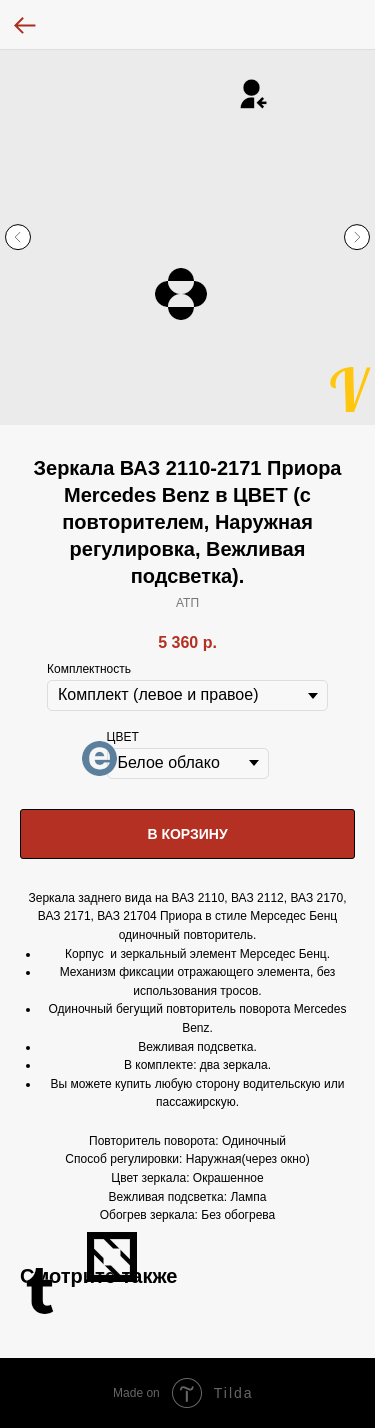 The width and height of the screenshot is (375, 1428). Describe the element at coordinates (112, 1257) in the screenshot. I see `navigate to CNCF (Cloud Native Computing Foundation) website or resources` at that location.